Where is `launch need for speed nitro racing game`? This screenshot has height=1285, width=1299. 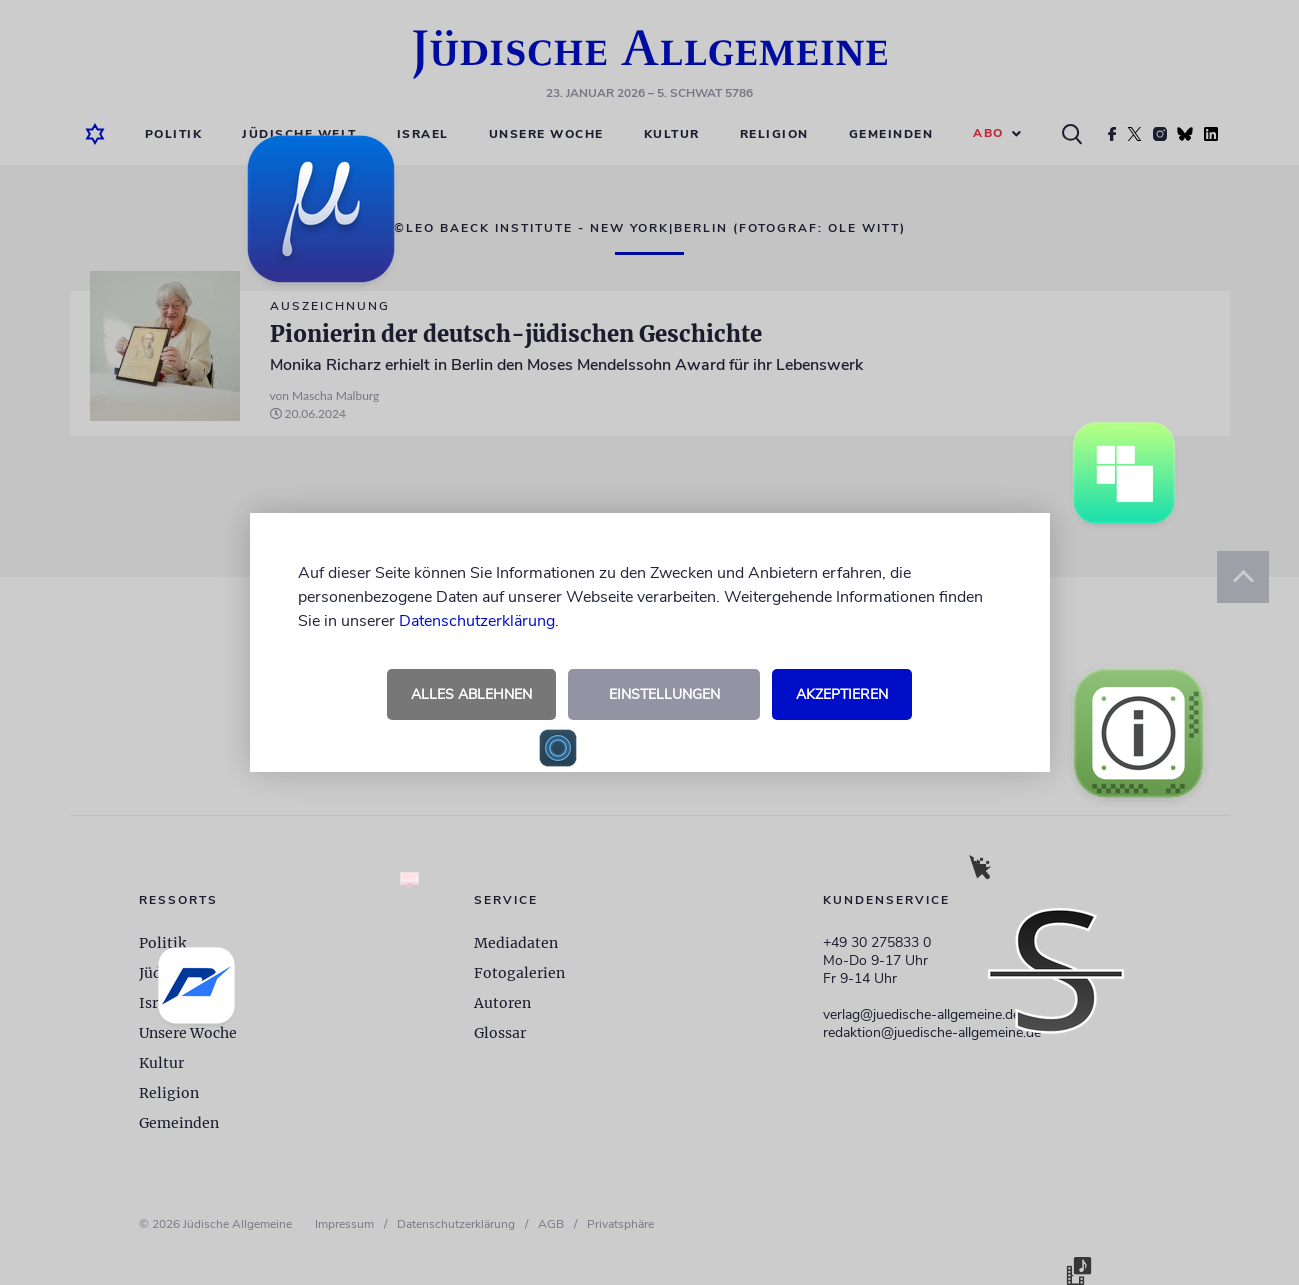 launch need for speed nitro racing game is located at coordinates (196, 985).